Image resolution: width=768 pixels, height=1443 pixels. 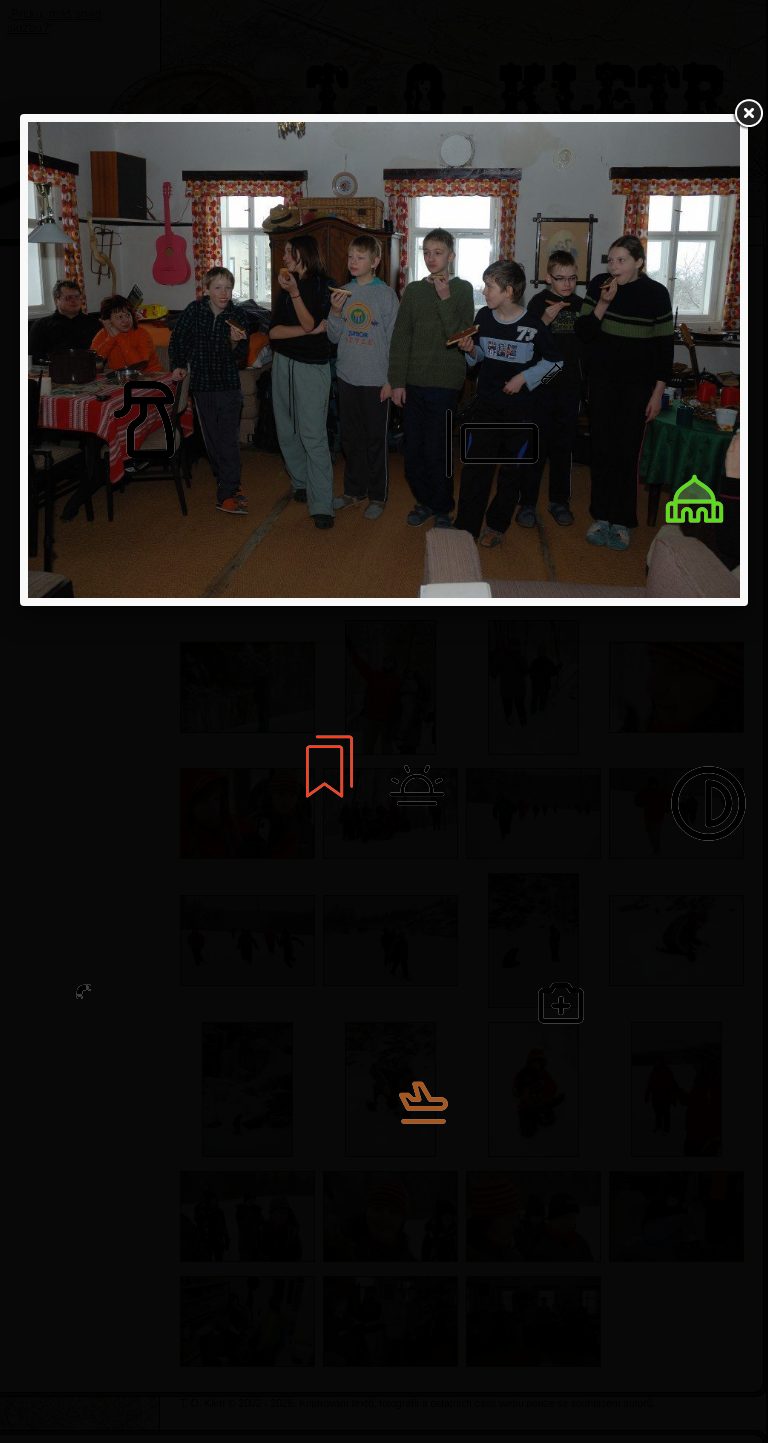 What do you see at coordinates (146, 419) in the screenshot?
I see `access cleaning or housekeeping tools` at bounding box center [146, 419].